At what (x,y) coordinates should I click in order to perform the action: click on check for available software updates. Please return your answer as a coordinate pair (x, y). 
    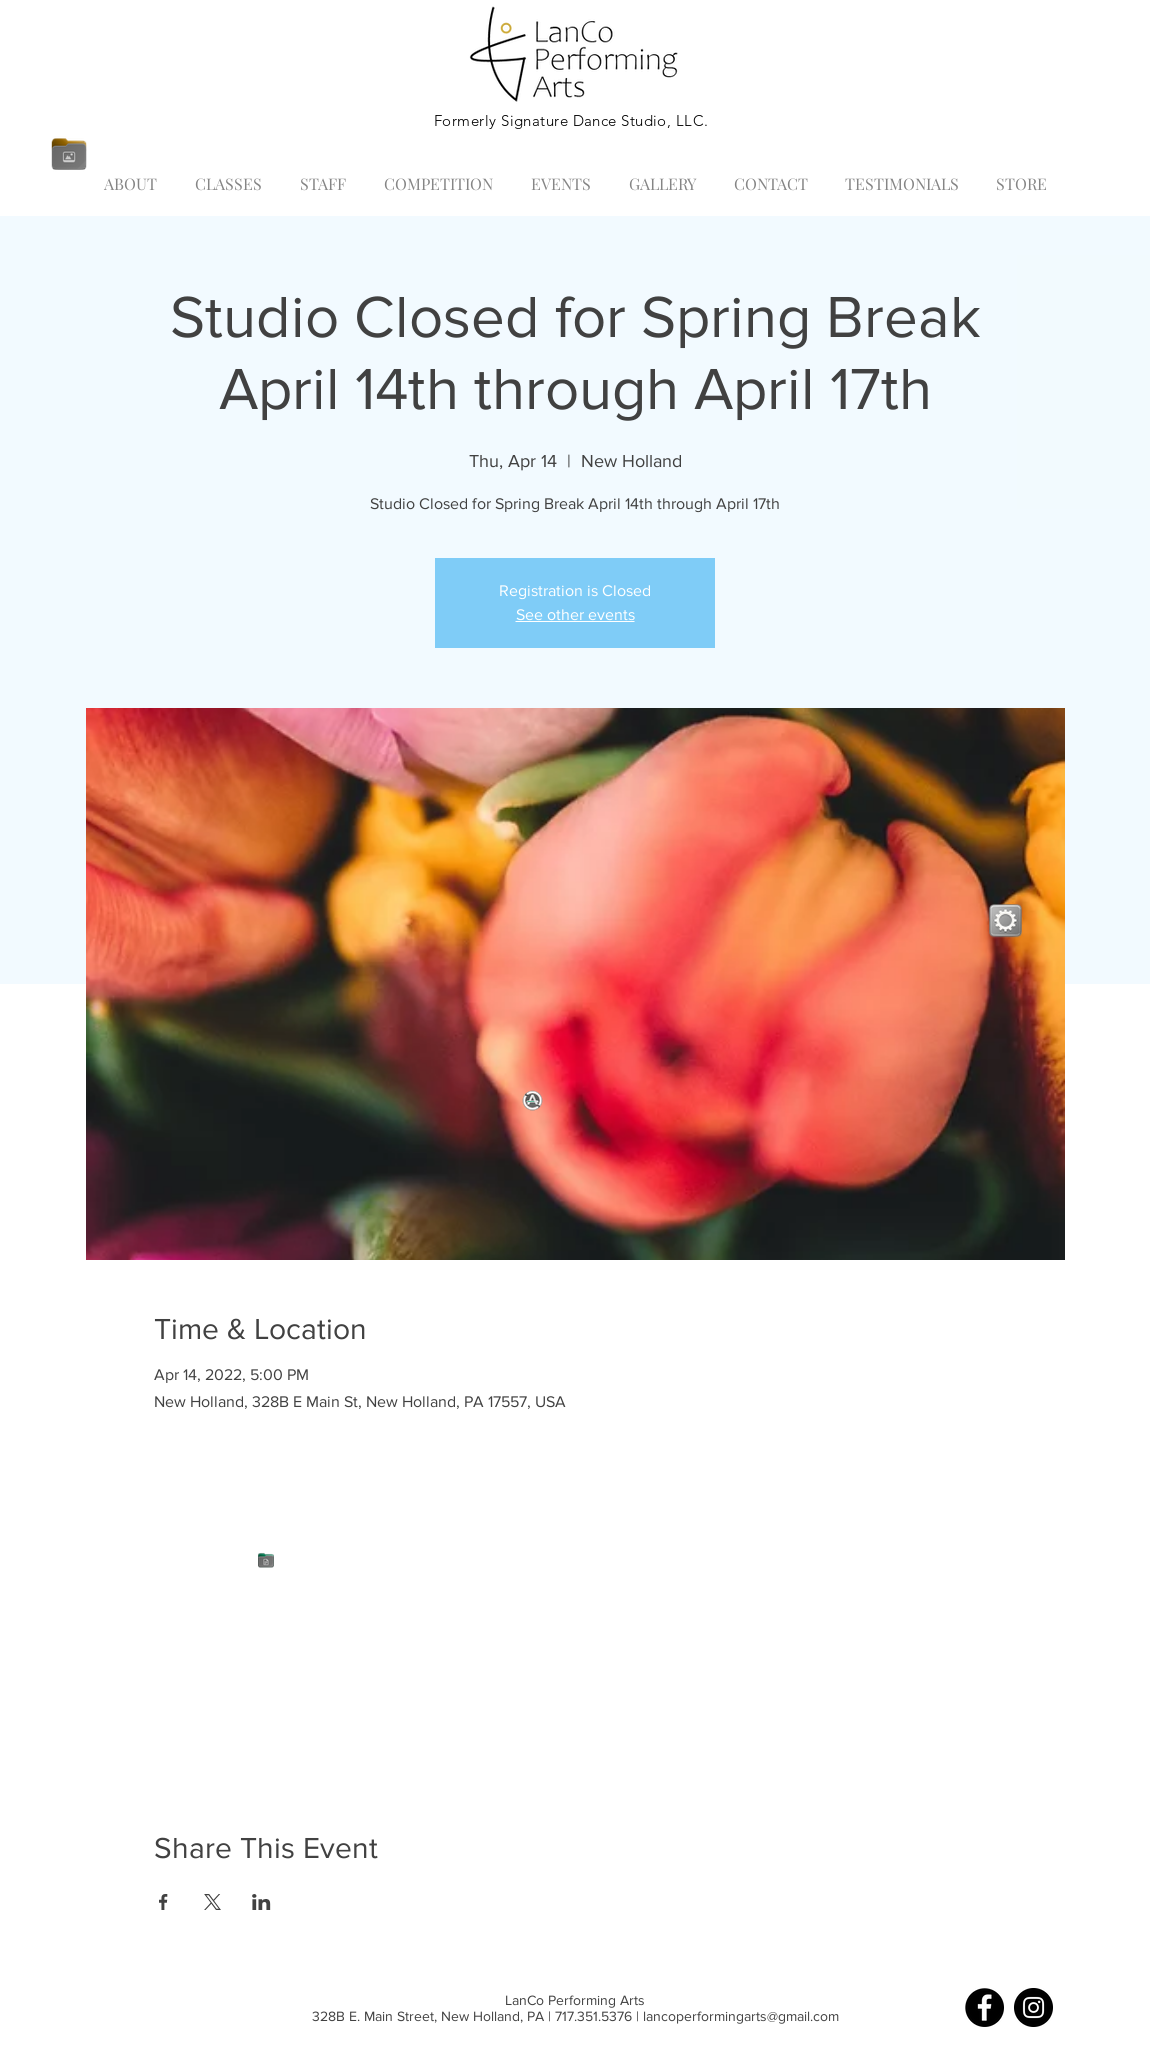
    Looking at the image, I should click on (532, 1100).